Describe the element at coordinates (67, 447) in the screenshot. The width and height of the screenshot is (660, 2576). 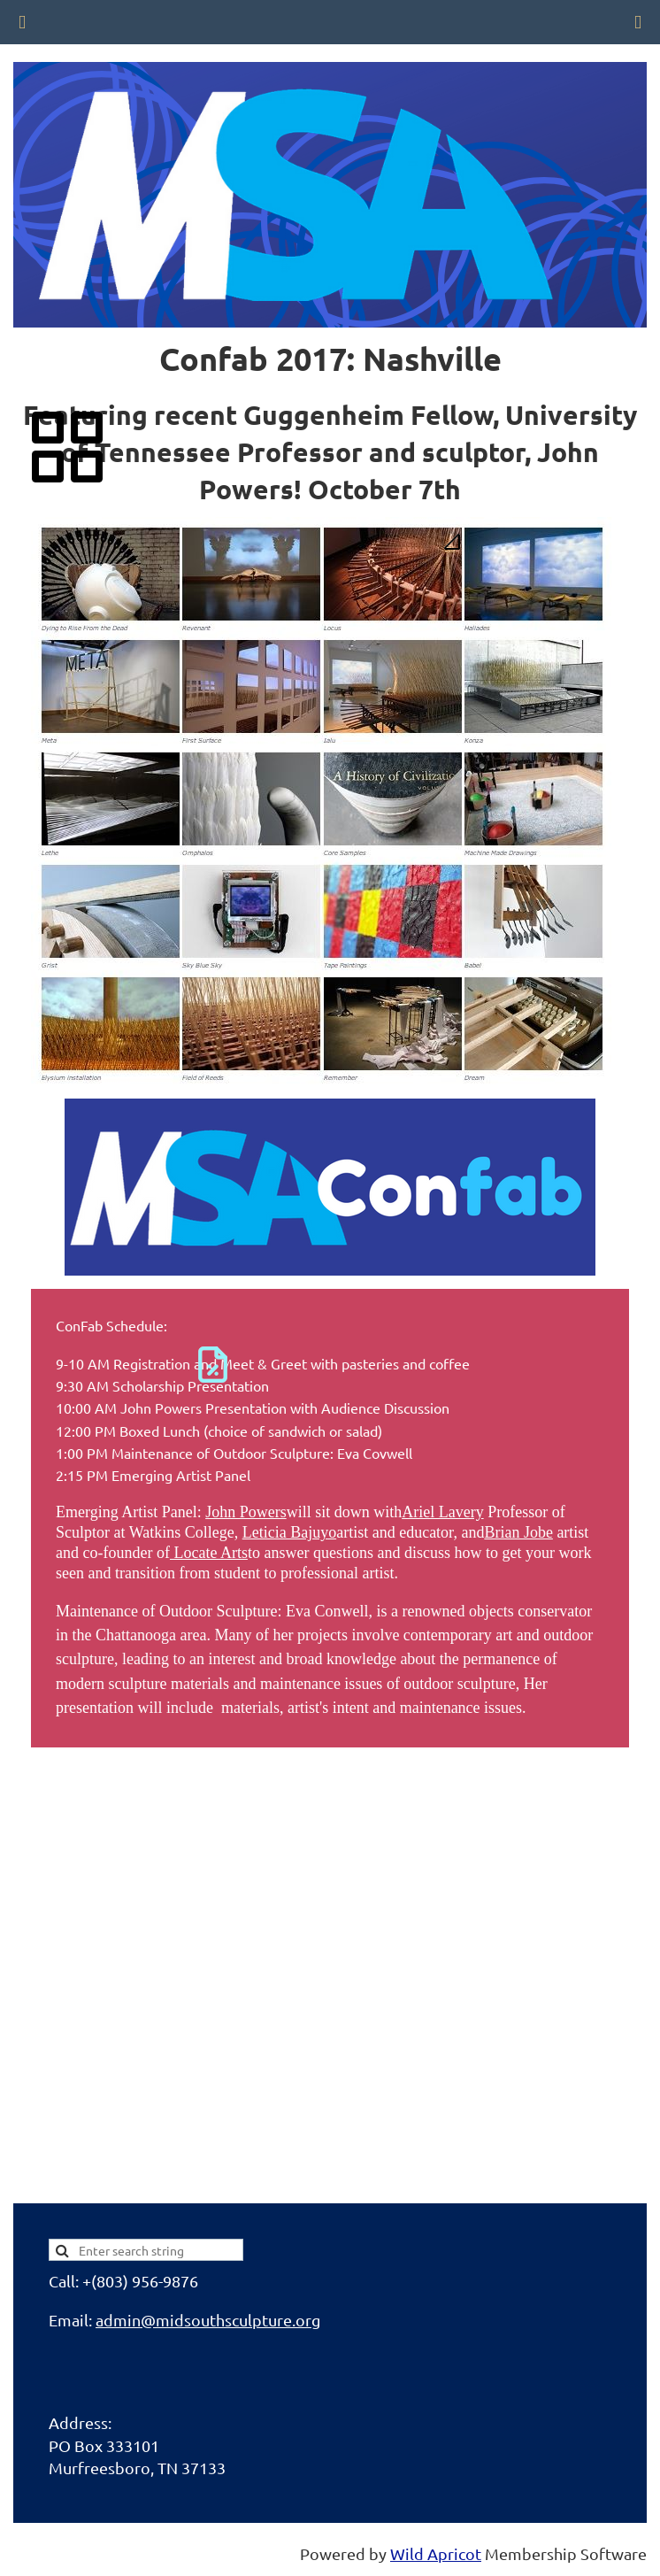
I see `view items in grid layout` at that location.